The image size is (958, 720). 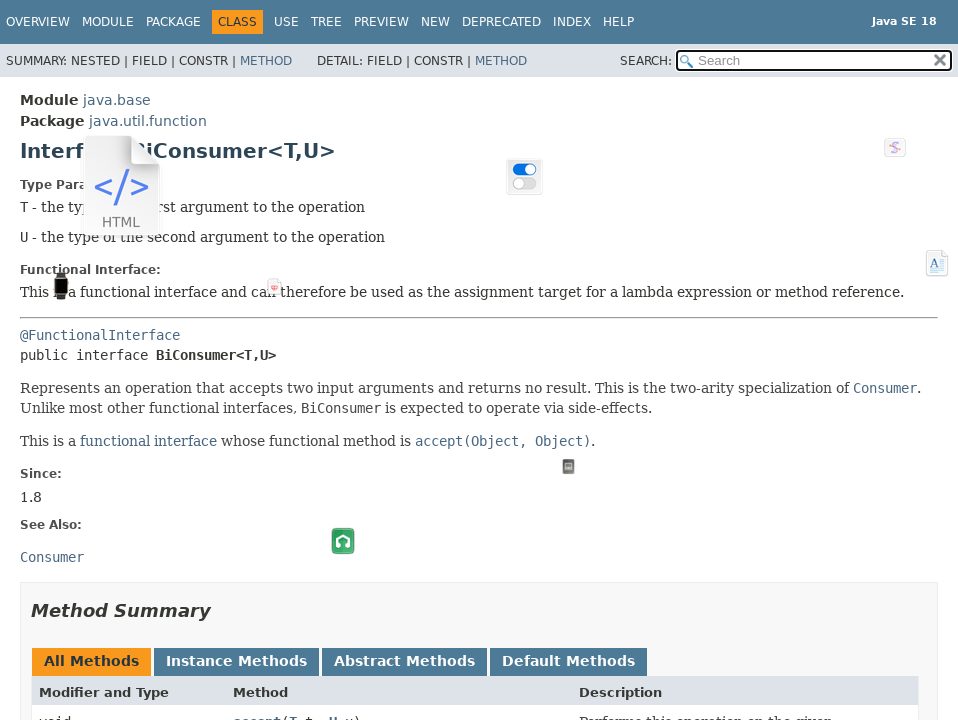 What do you see at coordinates (937, 263) in the screenshot?
I see `open a text document file` at bounding box center [937, 263].